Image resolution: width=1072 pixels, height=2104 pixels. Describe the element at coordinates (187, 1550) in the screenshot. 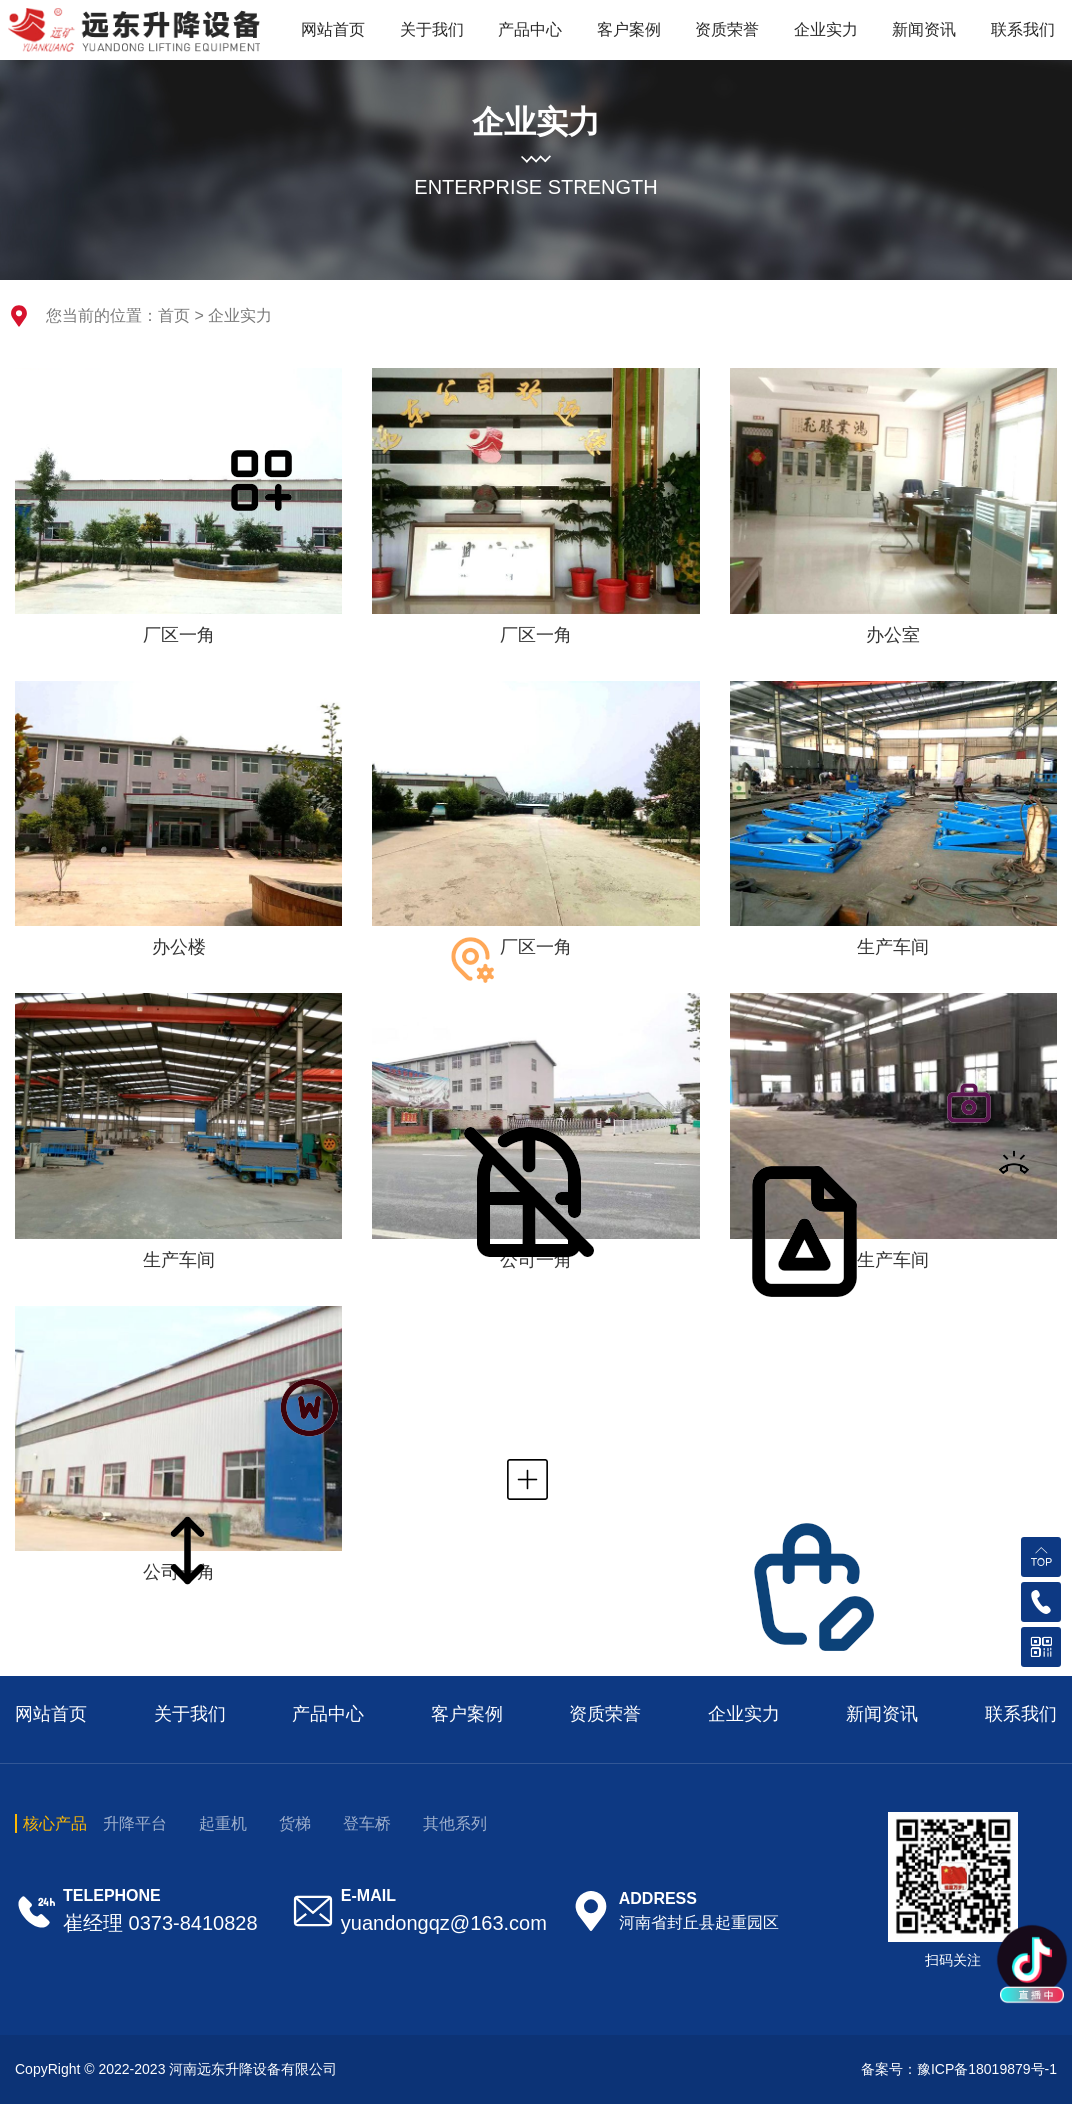

I see `resize element vertically` at that location.